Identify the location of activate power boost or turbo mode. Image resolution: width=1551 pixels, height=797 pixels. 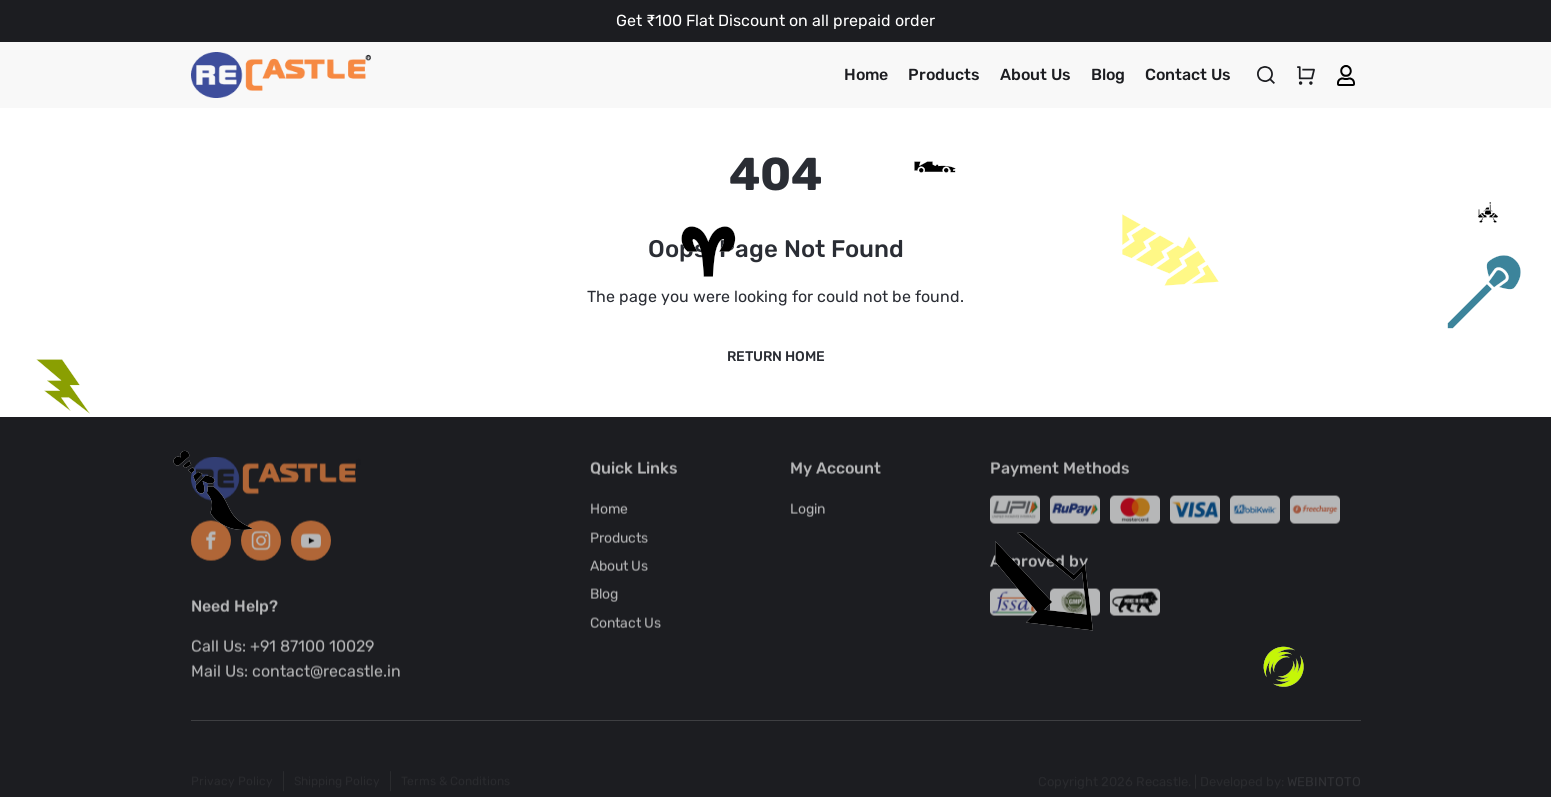
(63, 386).